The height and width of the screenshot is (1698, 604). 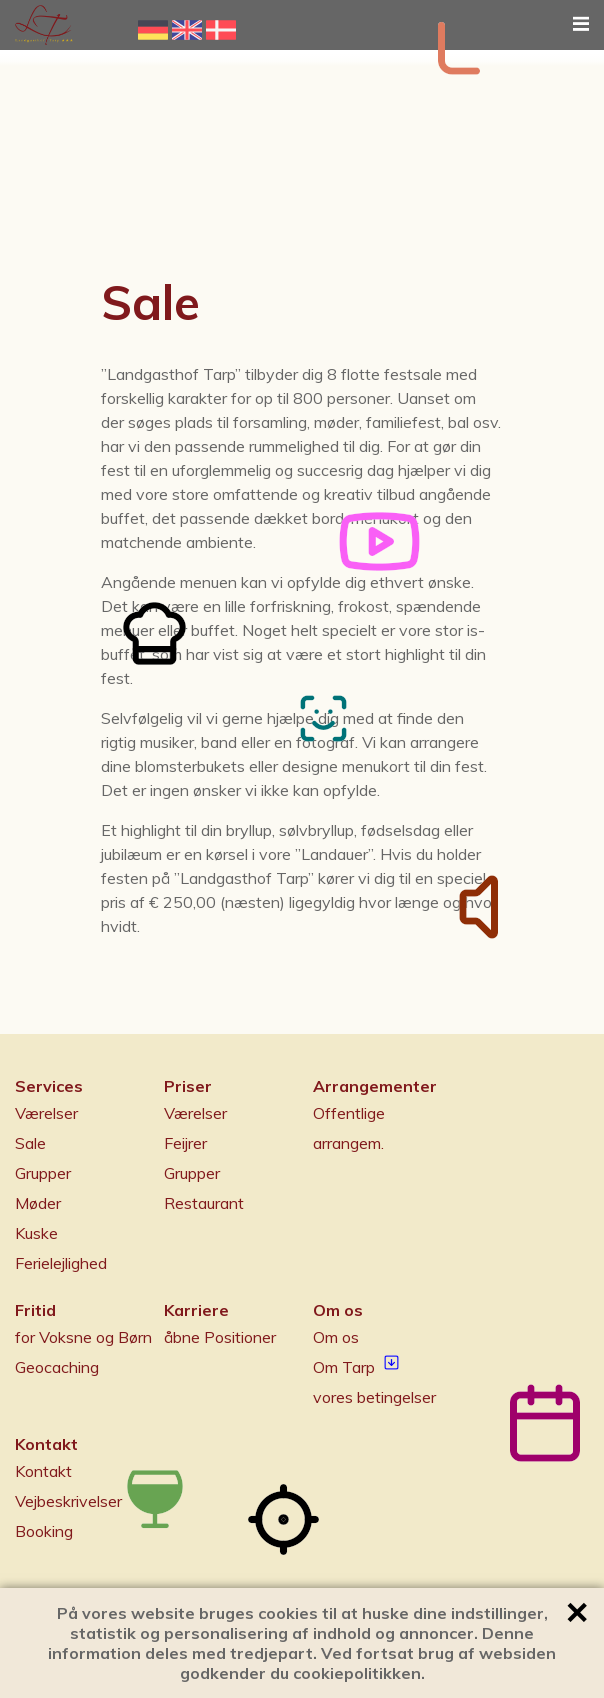 What do you see at coordinates (459, 50) in the screenshot?
I see `romanian leu currency symbol` at bounding box center [459, 50].